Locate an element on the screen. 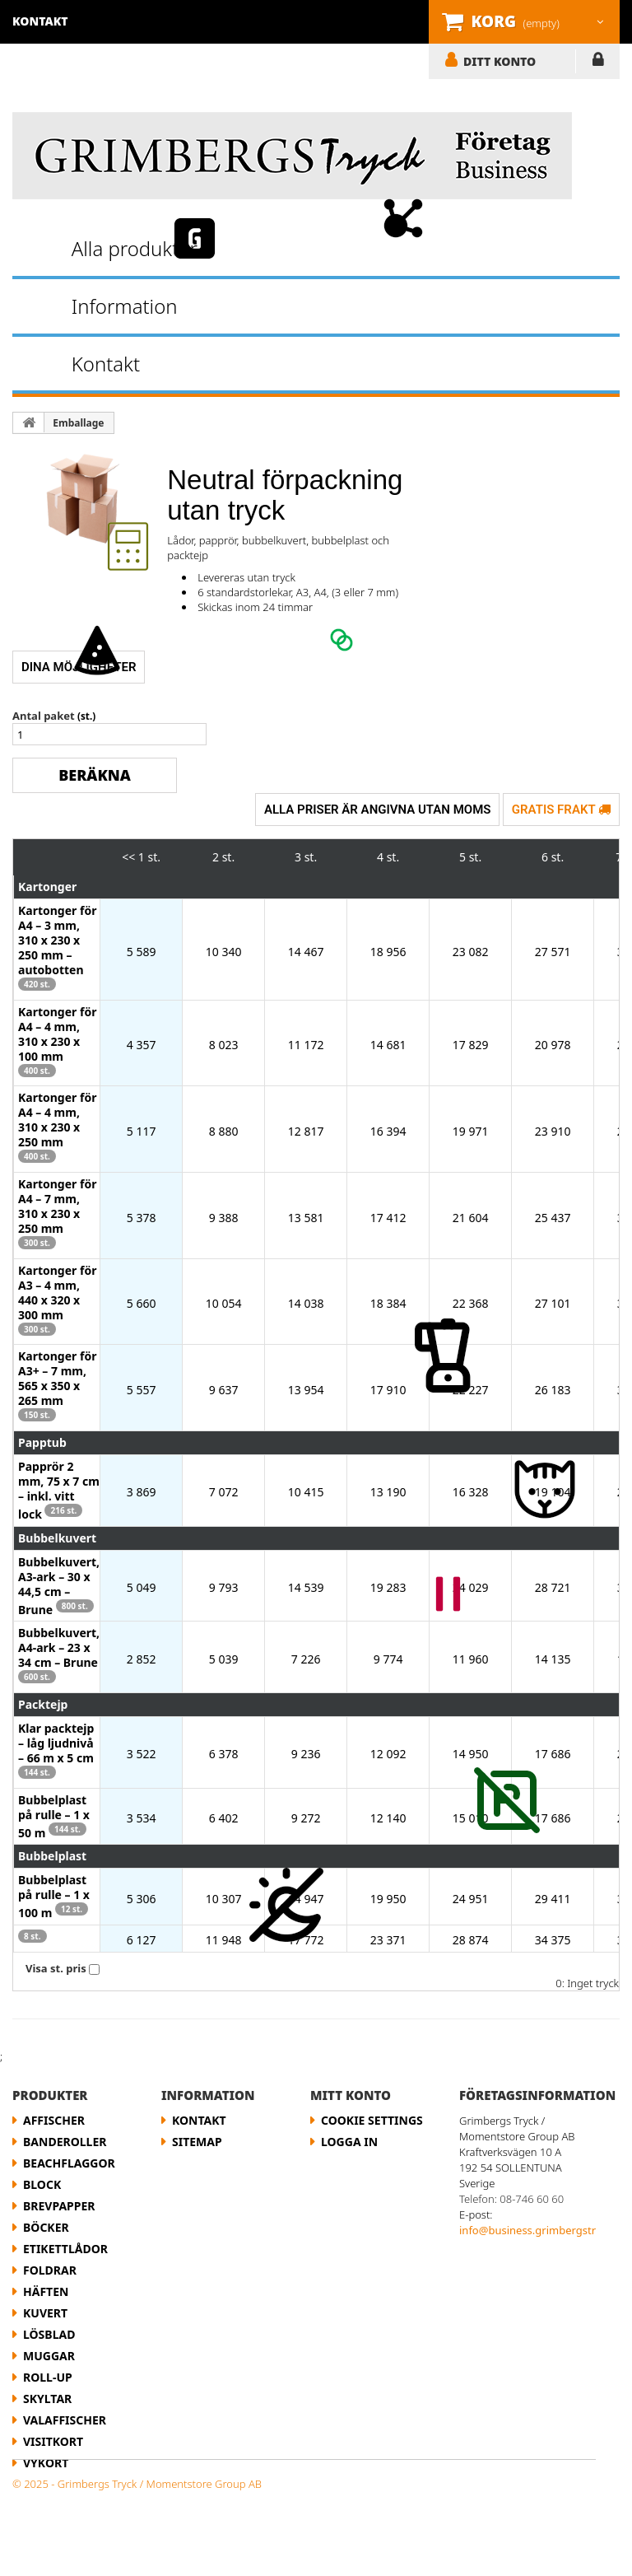 This screenshot has height=2576, width=632. access affiliate program or referral network is located at coordinates (403, 218).